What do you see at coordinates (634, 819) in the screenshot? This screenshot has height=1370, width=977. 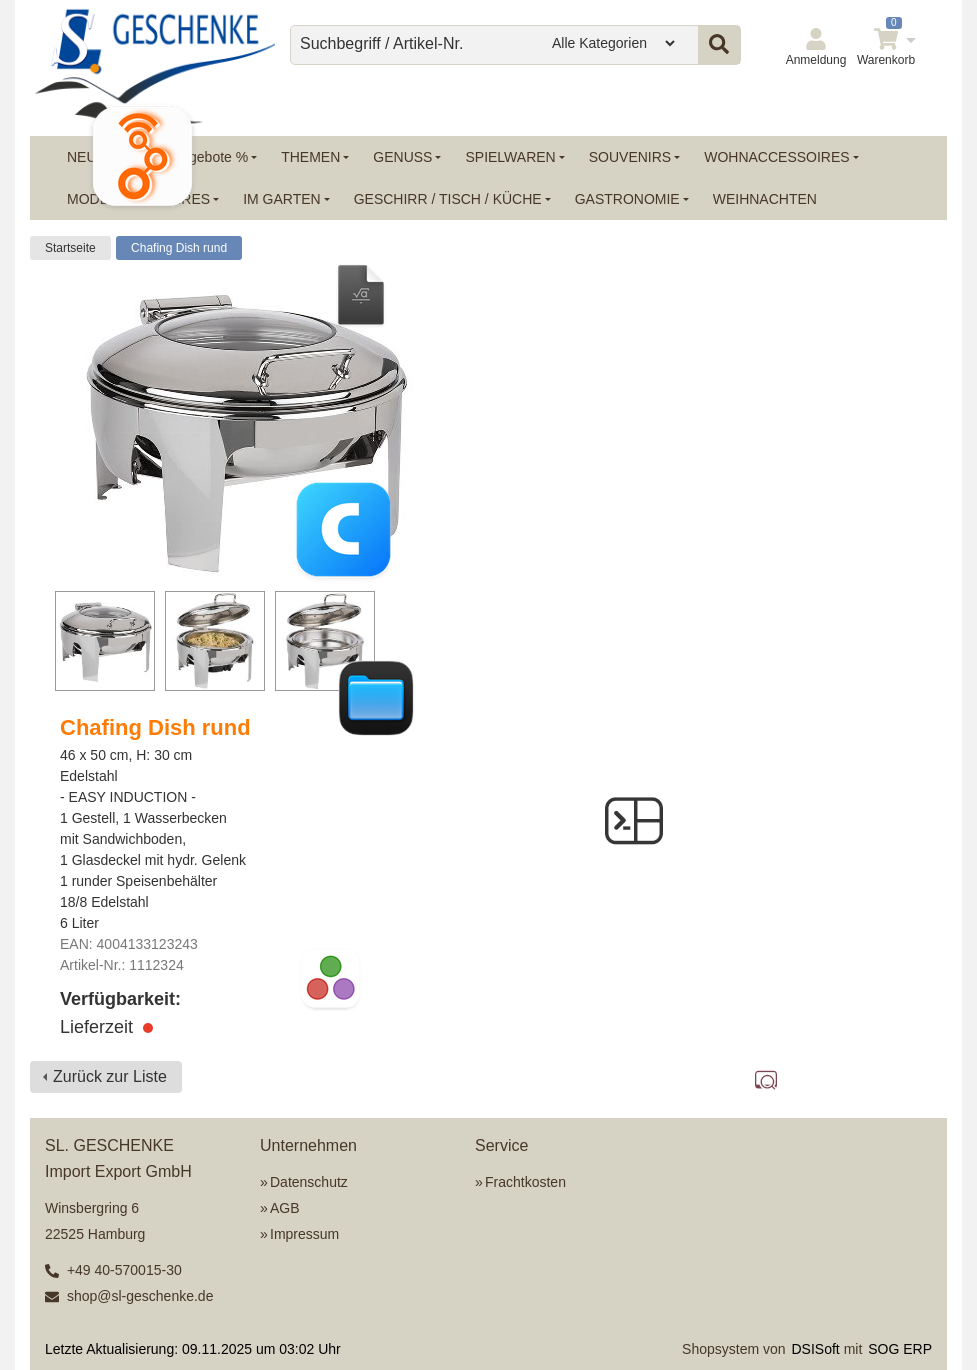 I see `open tilix terminal emulator` at bounding box center [634, 819].